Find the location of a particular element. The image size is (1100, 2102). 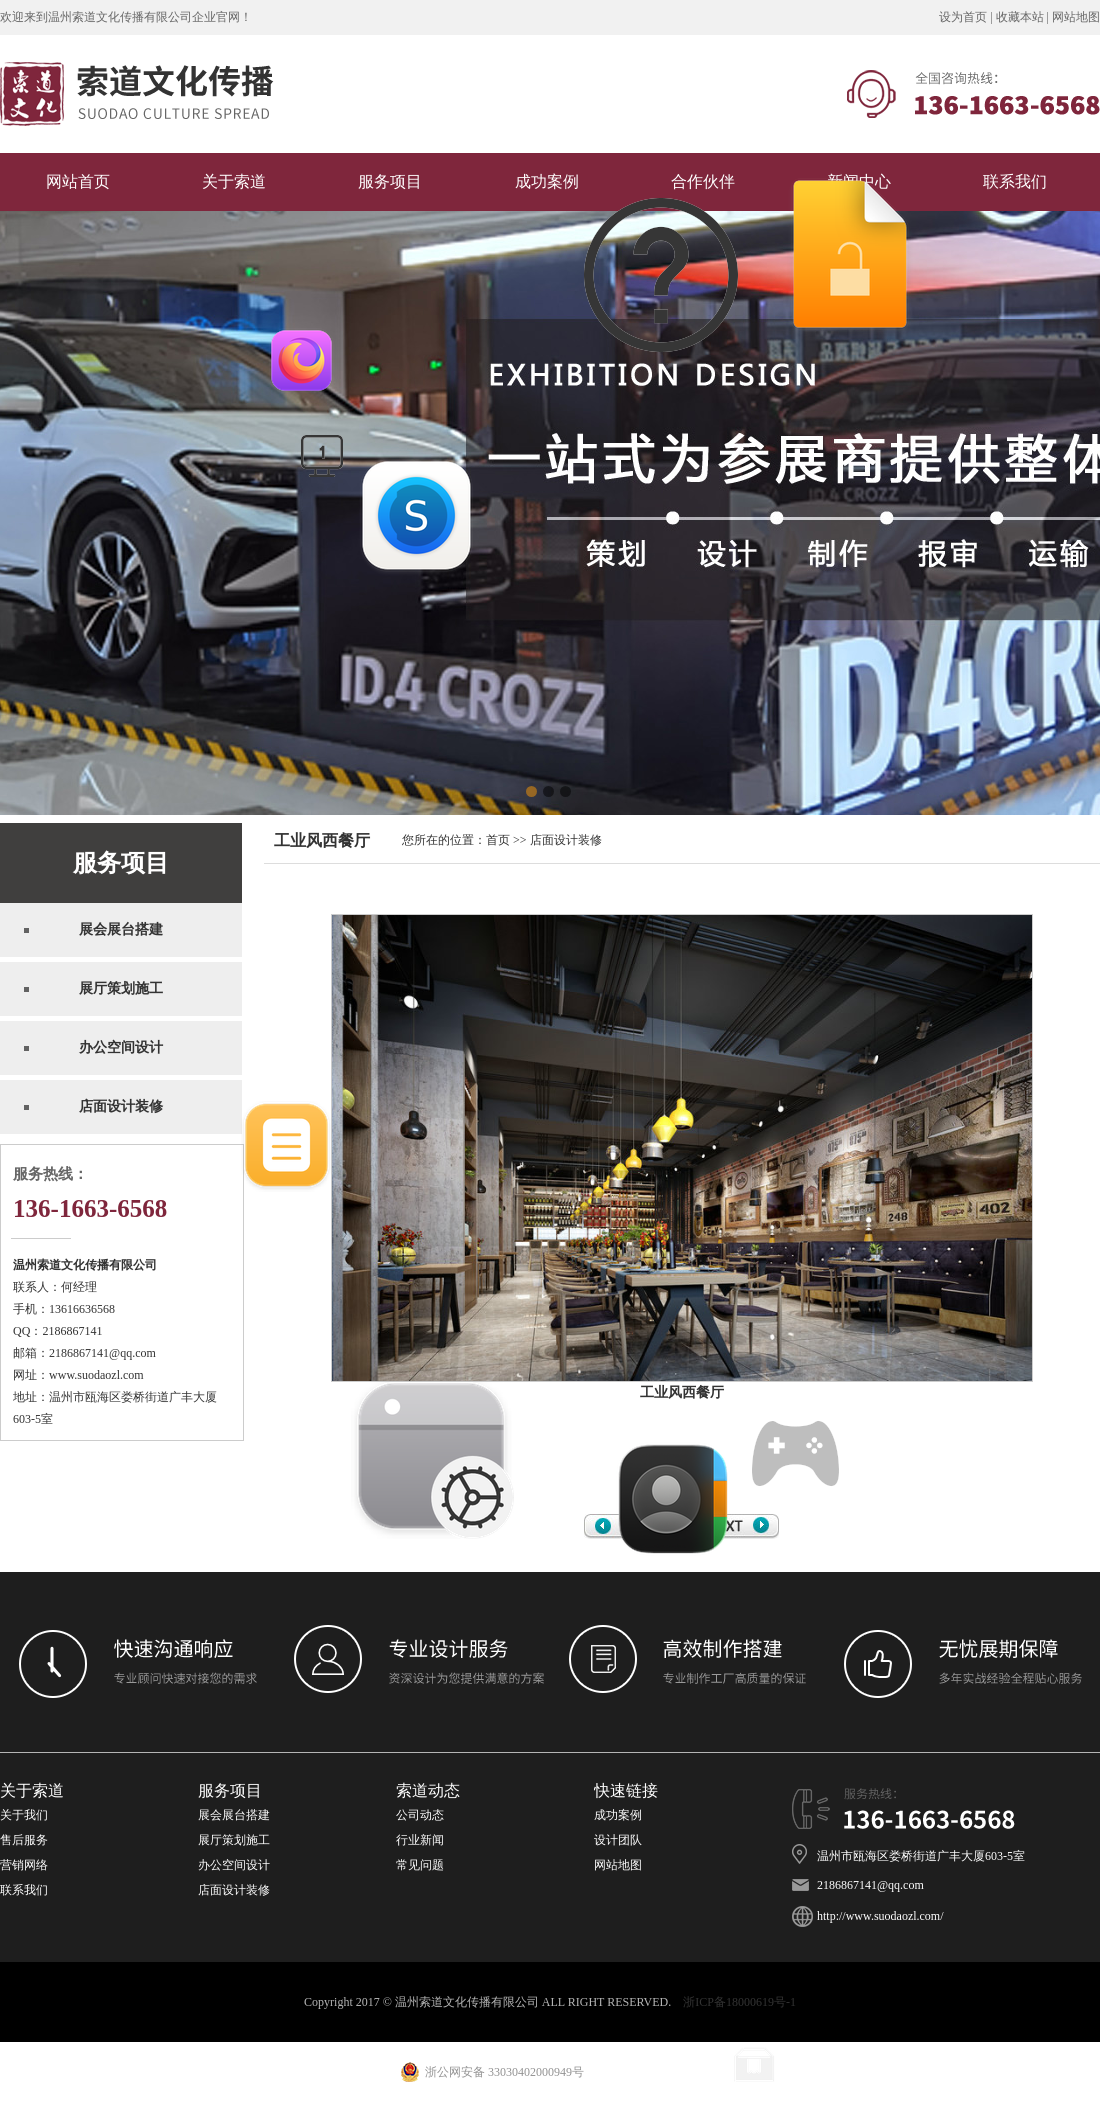

access desklet preferences and settings is located at coordinates (286, 1146).